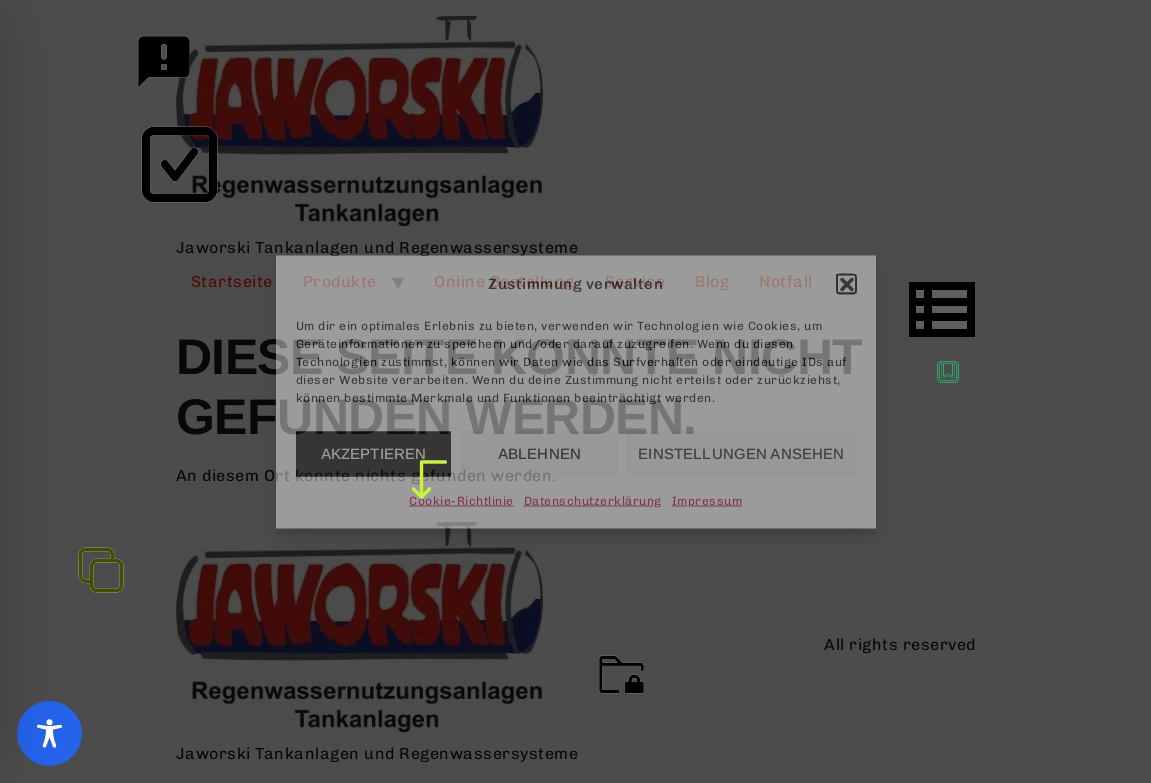  Describe the element at coordinates (164, 62) in the screenshot. I see `view announcements or alerts` at that location.